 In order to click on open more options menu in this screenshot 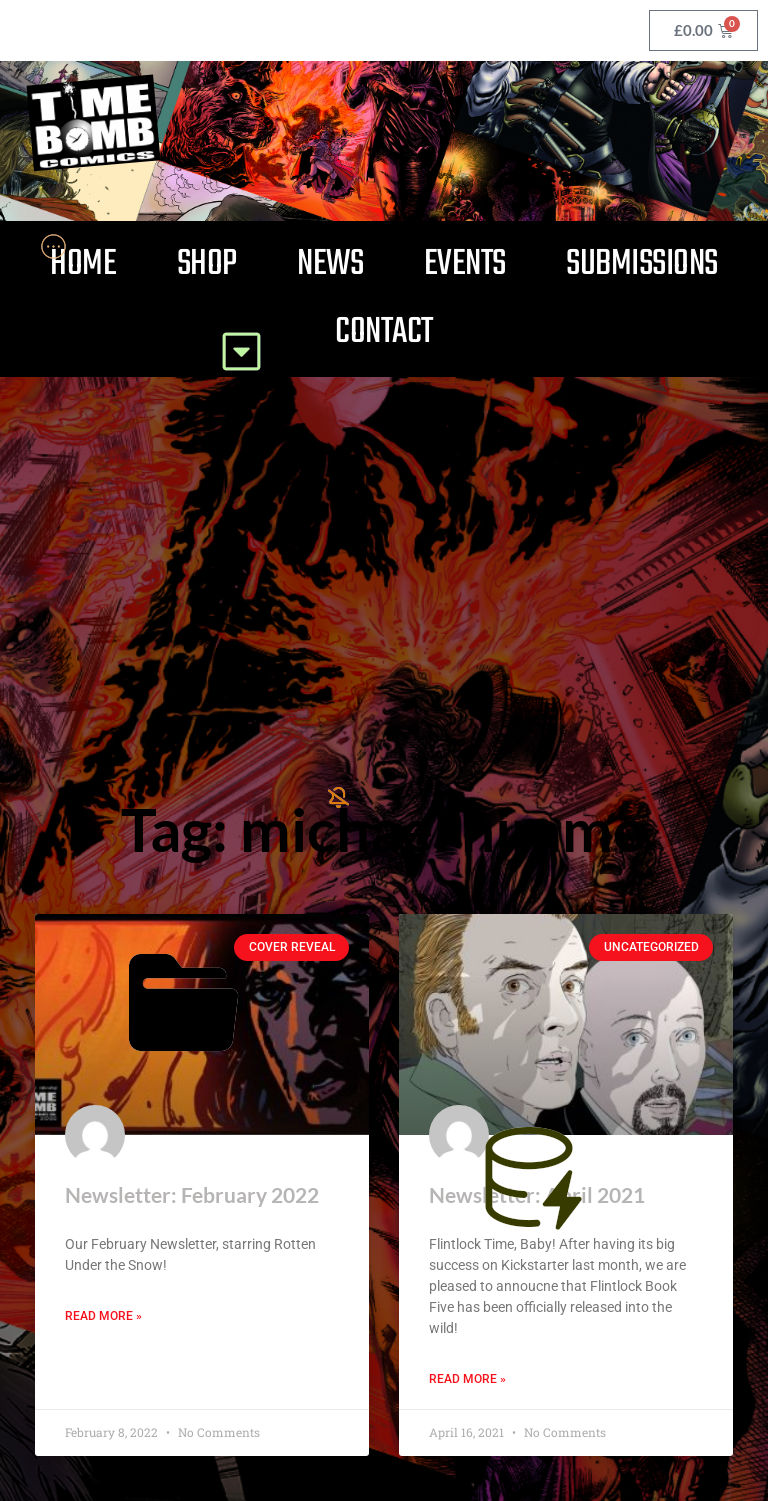, I will do `click(53, 246)`.